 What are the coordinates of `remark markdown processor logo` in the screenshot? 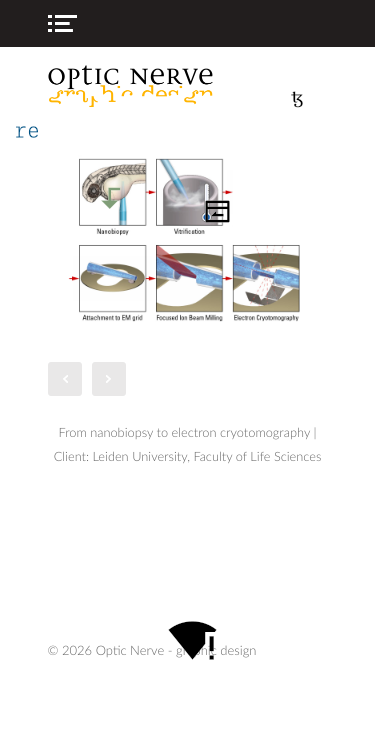 It's located at (27, 132).